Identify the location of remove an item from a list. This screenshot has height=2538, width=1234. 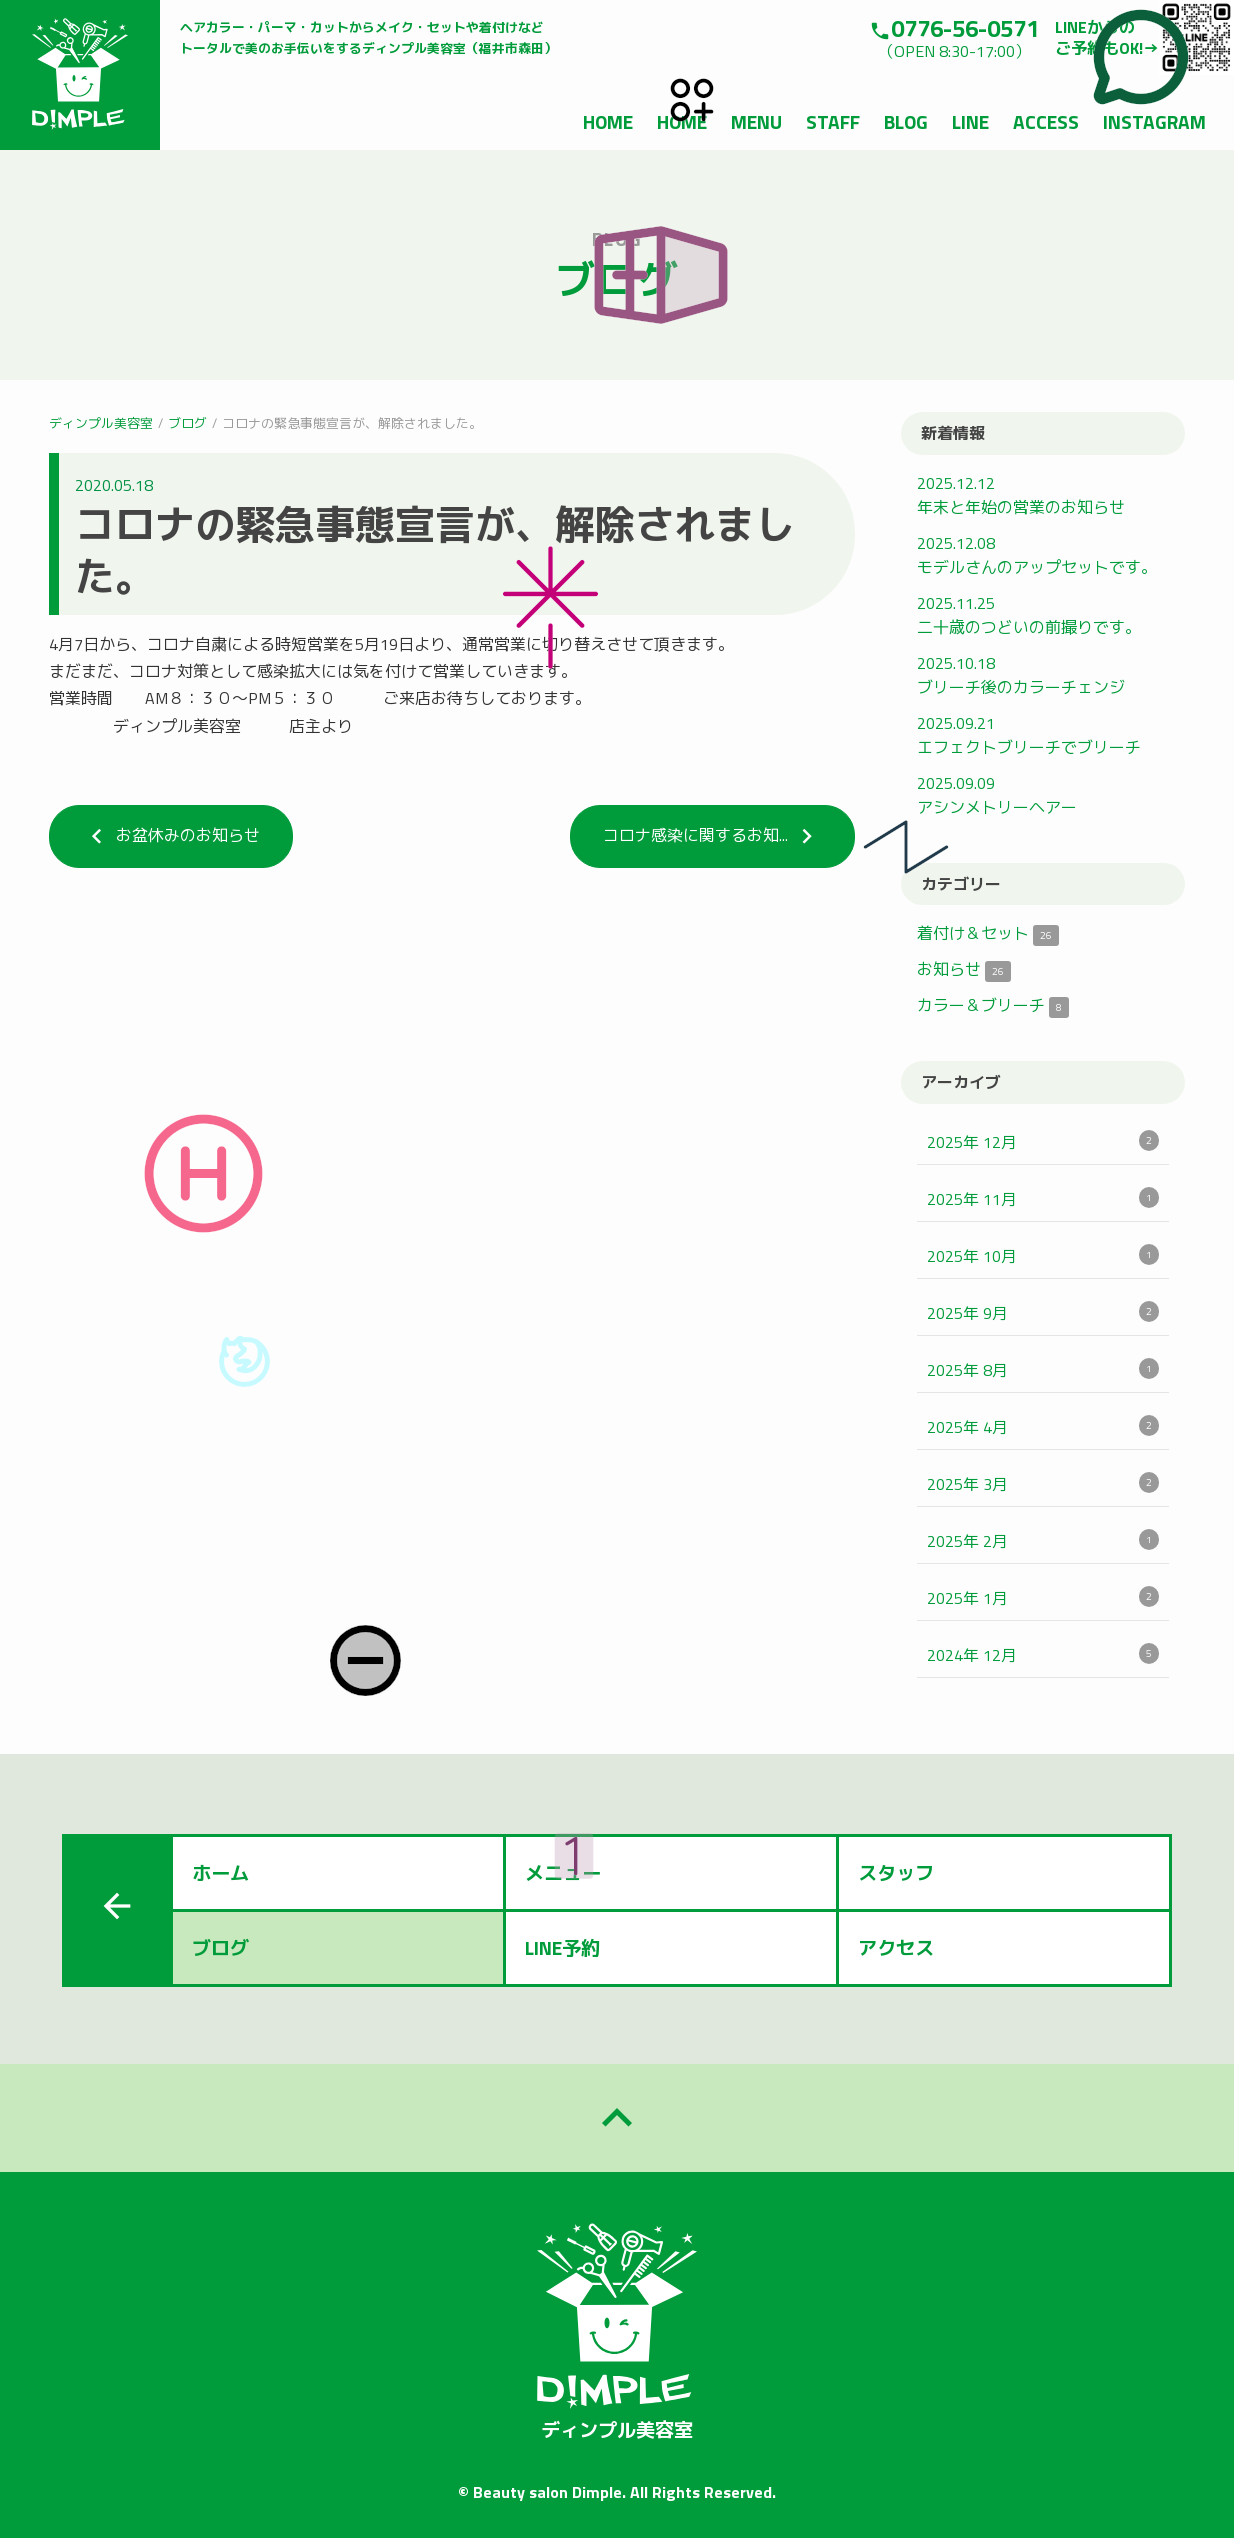
(365, 1660).